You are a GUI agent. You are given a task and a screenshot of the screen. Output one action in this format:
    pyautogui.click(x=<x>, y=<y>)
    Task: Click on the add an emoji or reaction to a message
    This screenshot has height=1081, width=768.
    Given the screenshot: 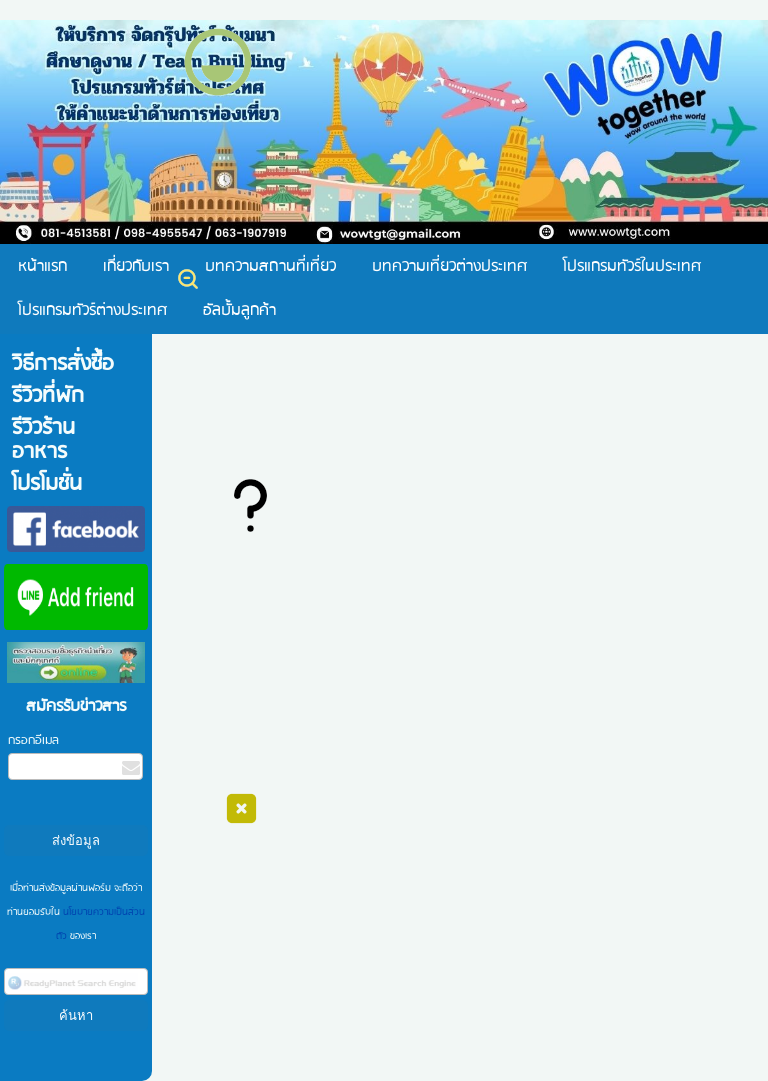 What is the action you would take?
    pyautogui.click(x=218, y=62)
    